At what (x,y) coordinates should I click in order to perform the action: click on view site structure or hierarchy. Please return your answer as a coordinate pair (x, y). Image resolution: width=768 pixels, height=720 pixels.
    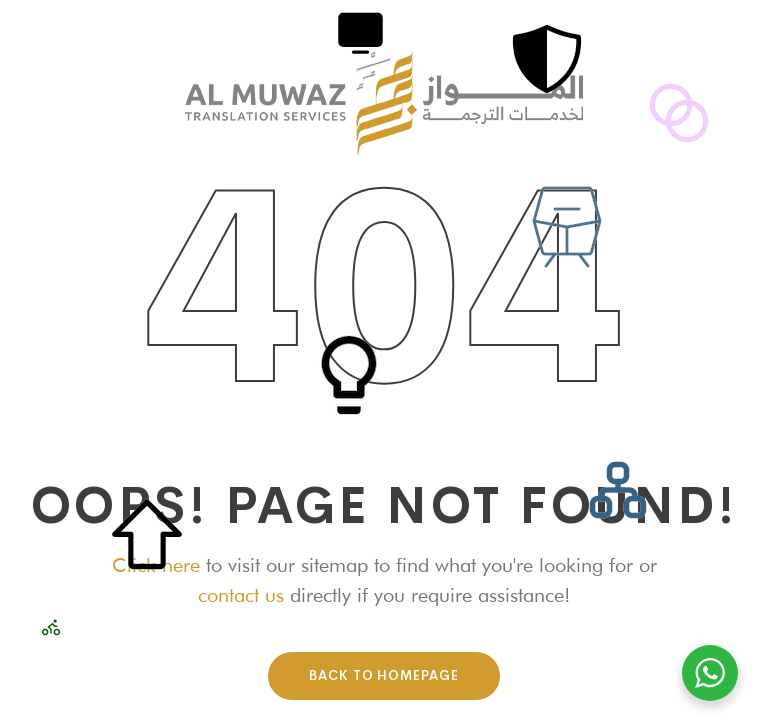
    Looking at the image, I should click on (618, 490).